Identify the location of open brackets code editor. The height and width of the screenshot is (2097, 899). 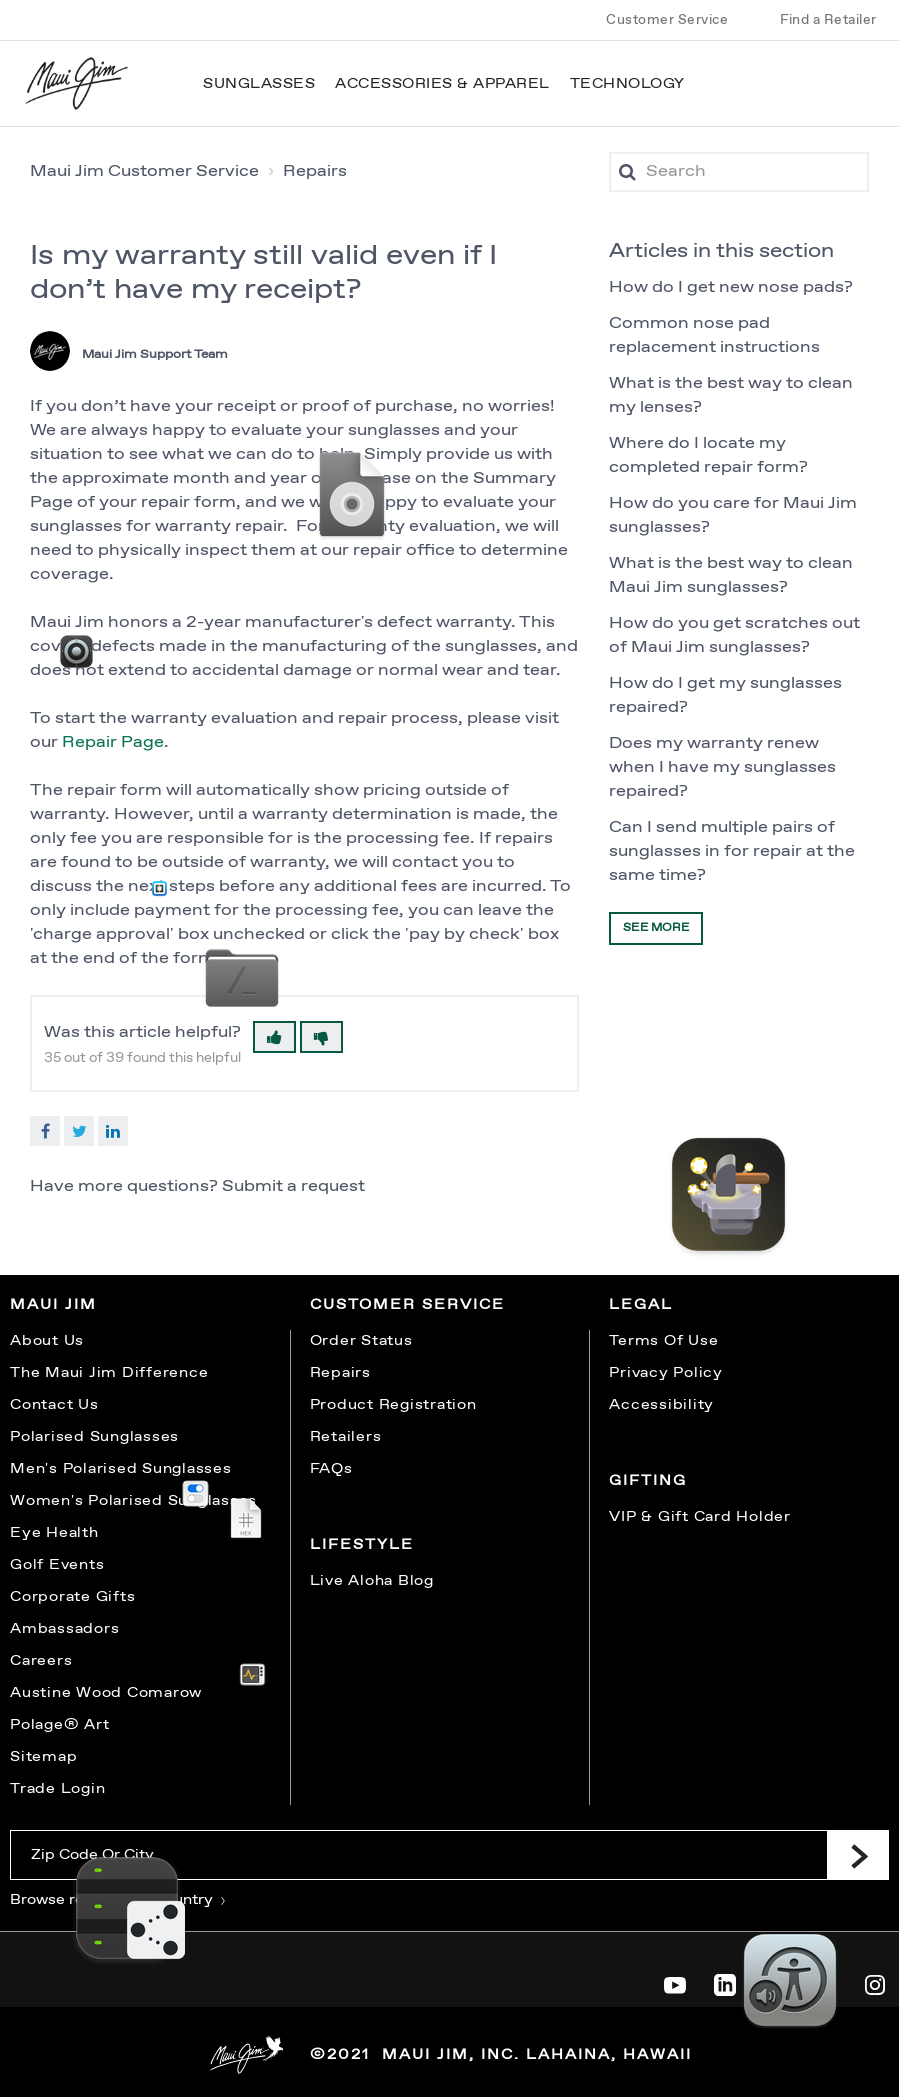
(159, 888).